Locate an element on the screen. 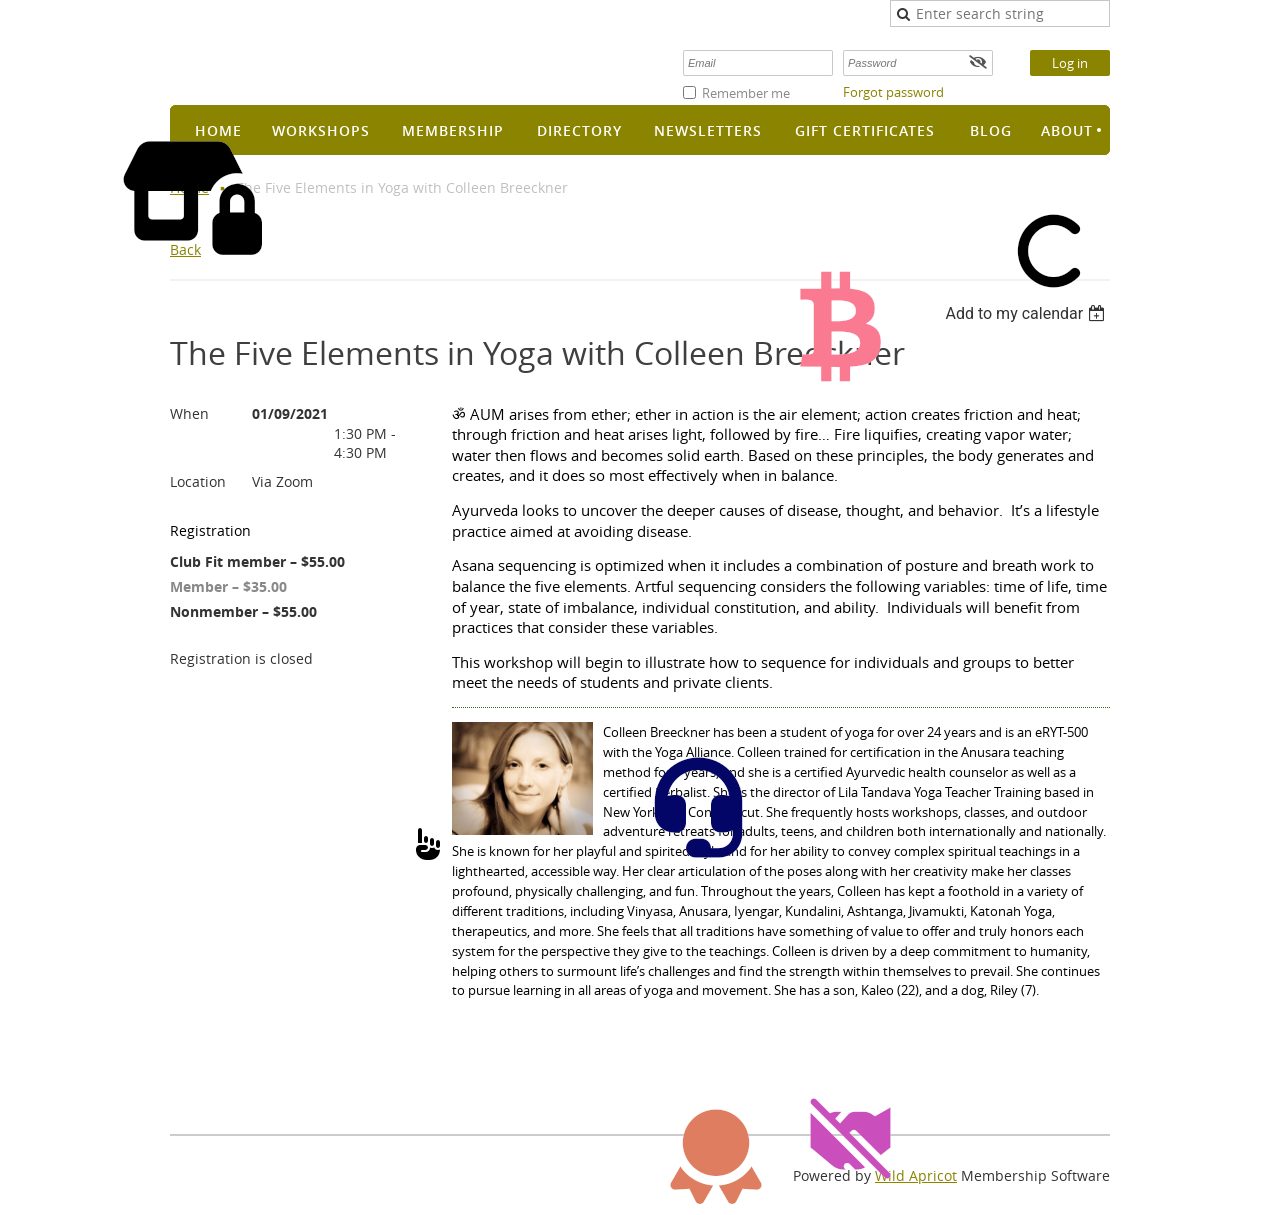  contact customer support is located at coordinates (698, 807).